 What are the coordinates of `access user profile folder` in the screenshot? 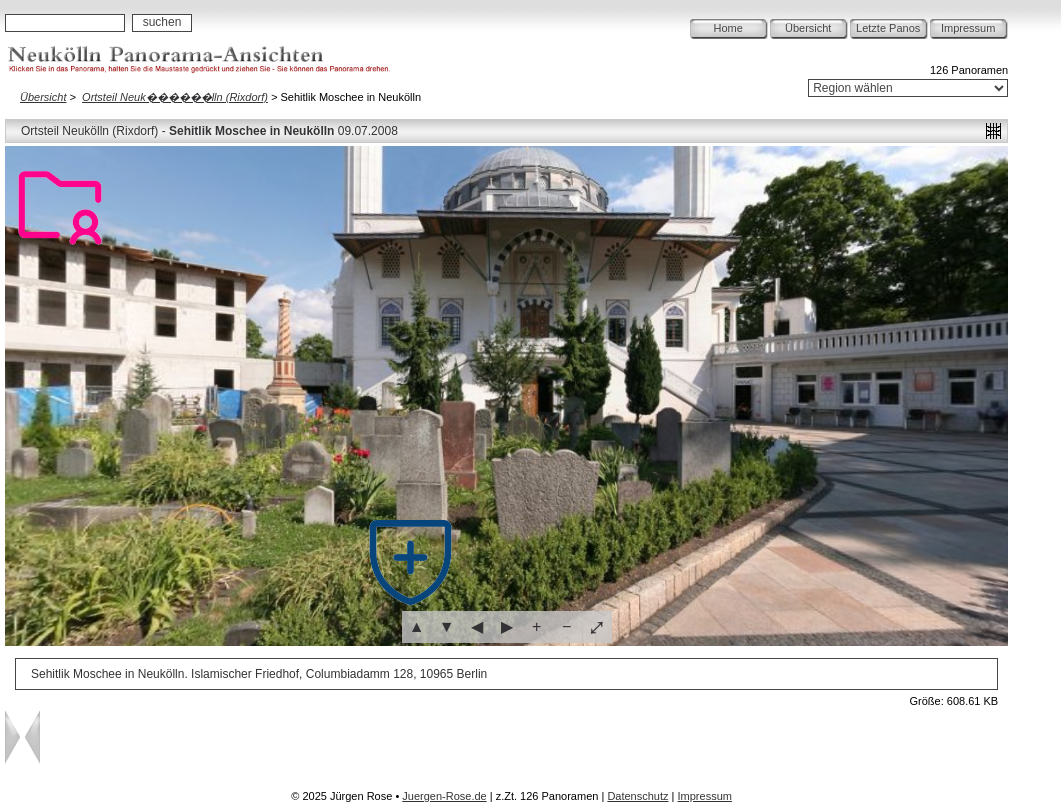 It's located at (60, 203).